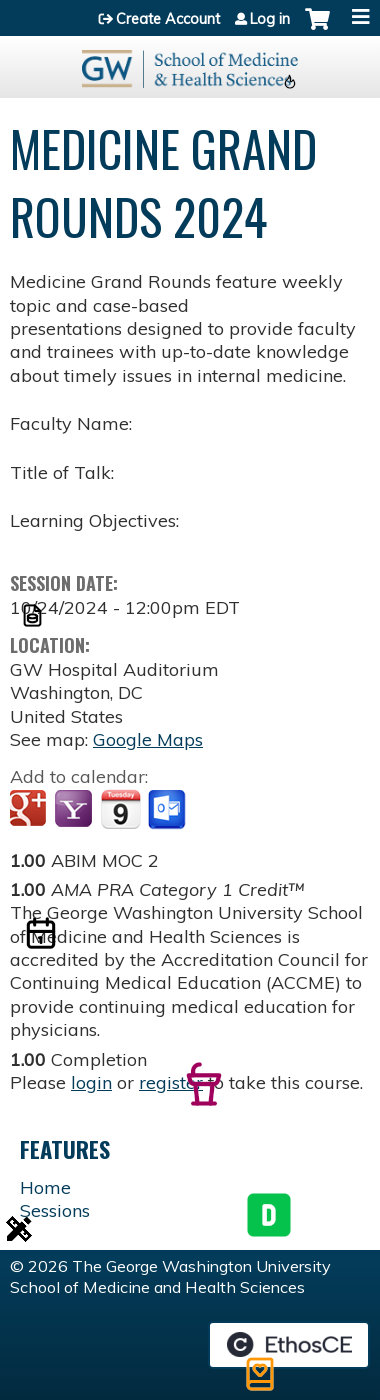 The image size is (380, 1400). Describe the element at coordinates (204, 1084) in the screenshot. I see `view speaker or presentation podium` at that location.